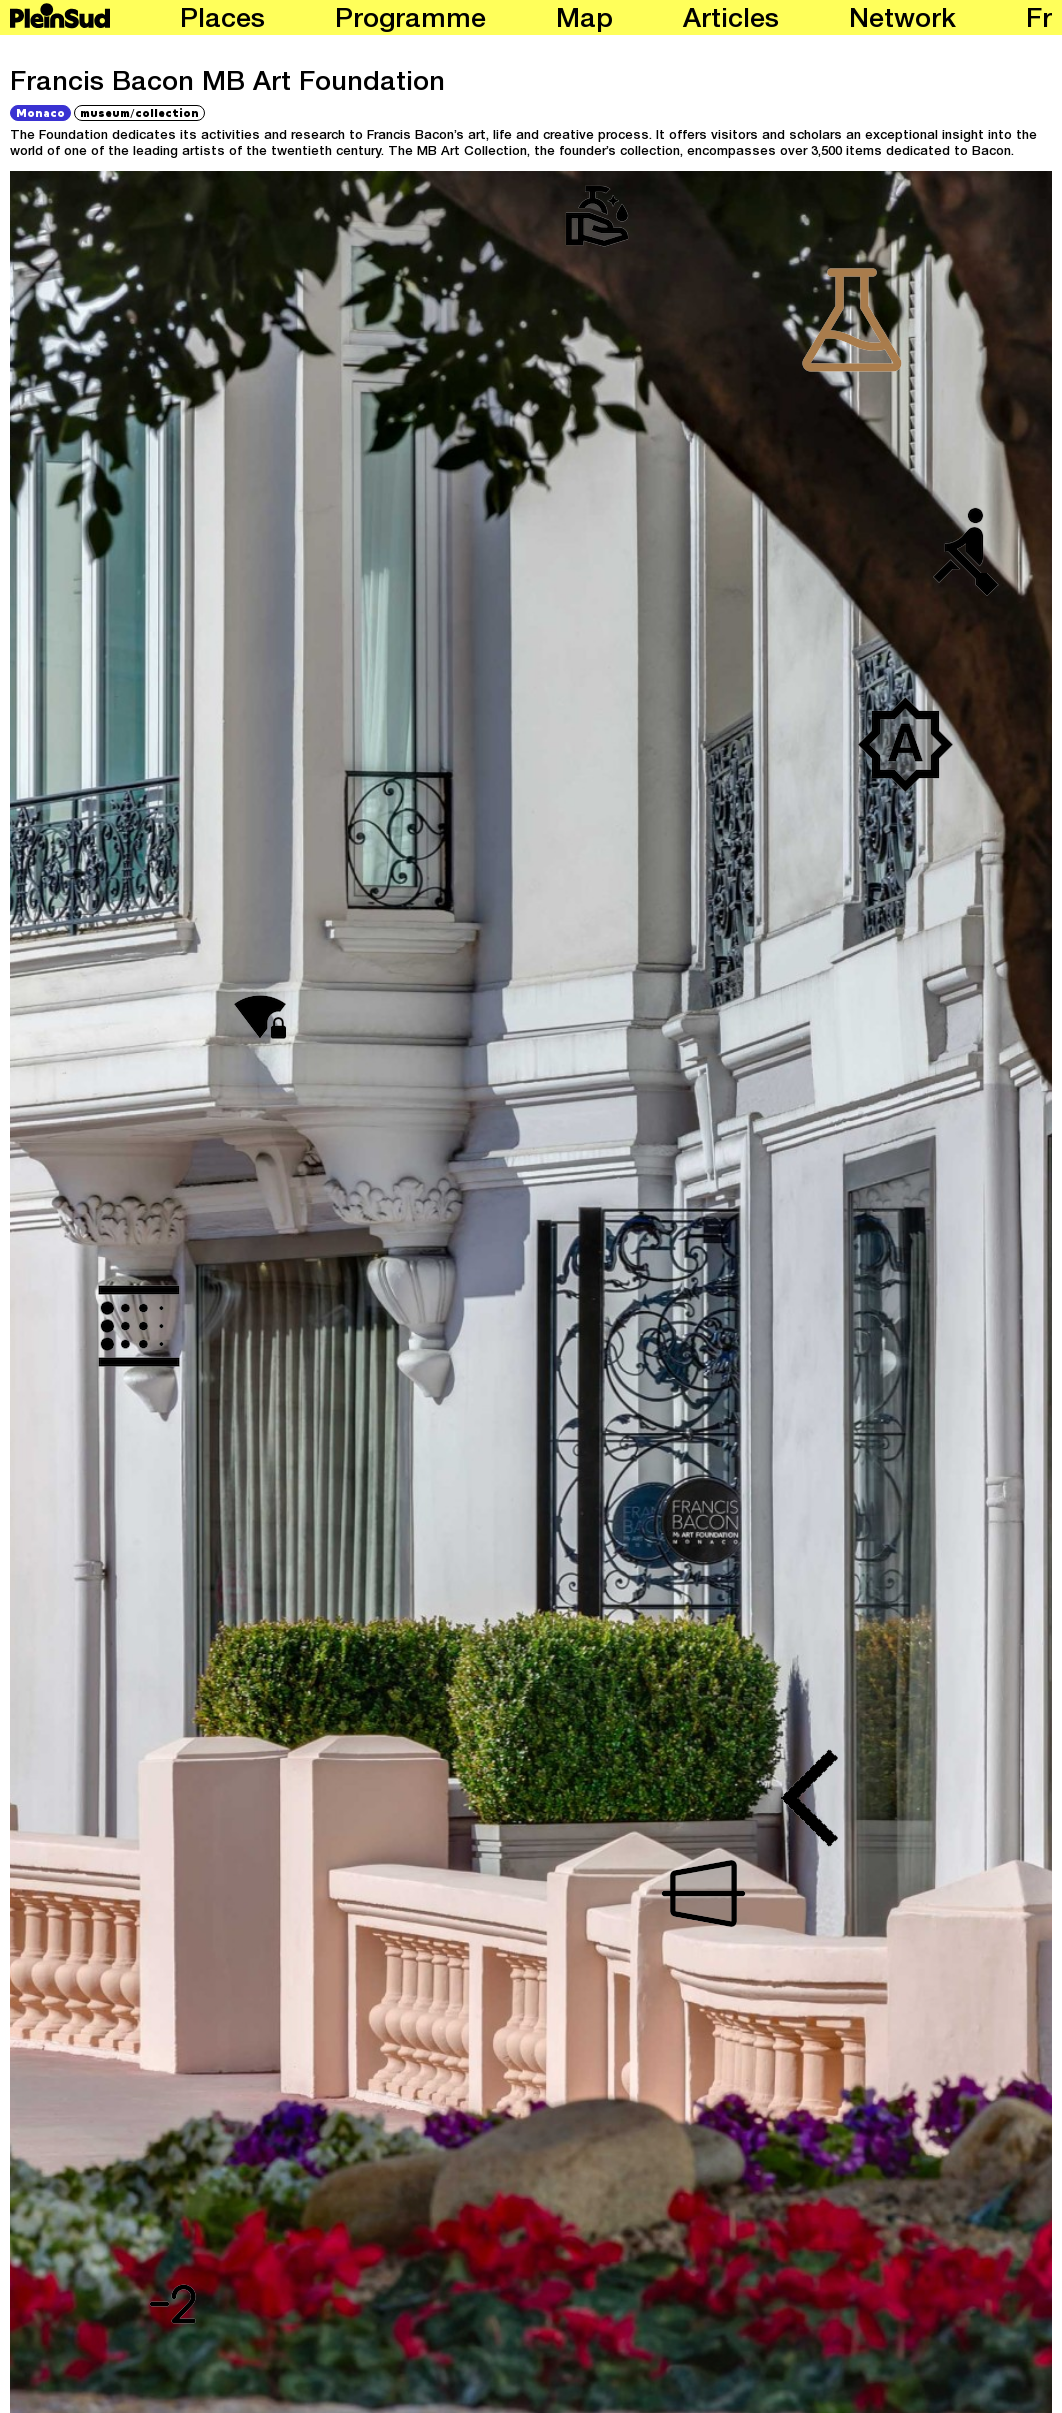 Image resolution: width=1062 pixels, height=2413 pixels. I want to click on enable automatic brightness adjustment, so click(905, 744).